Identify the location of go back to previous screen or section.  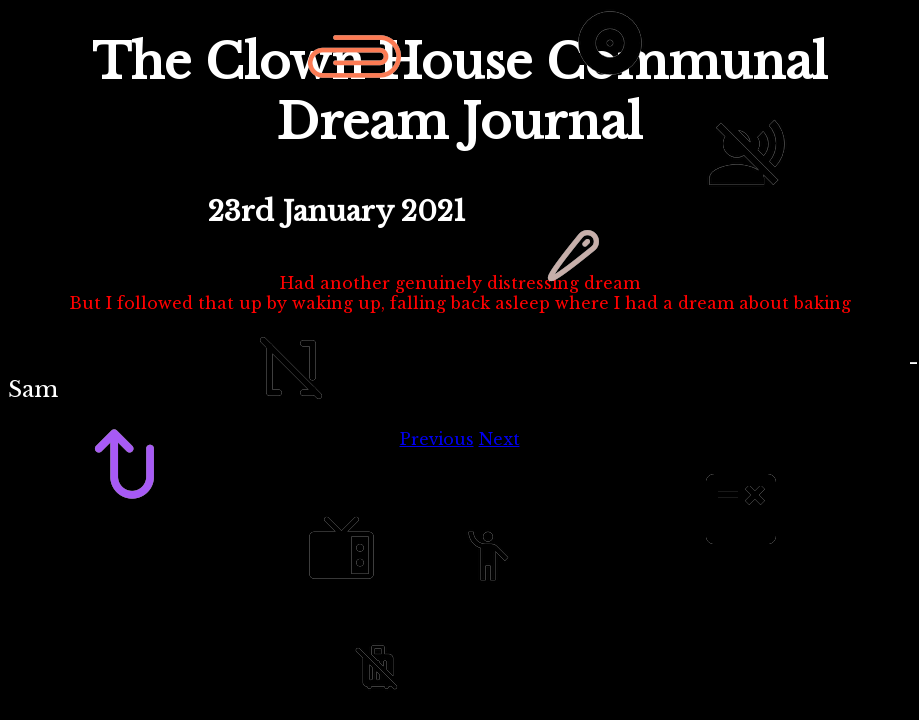
(127, 464).